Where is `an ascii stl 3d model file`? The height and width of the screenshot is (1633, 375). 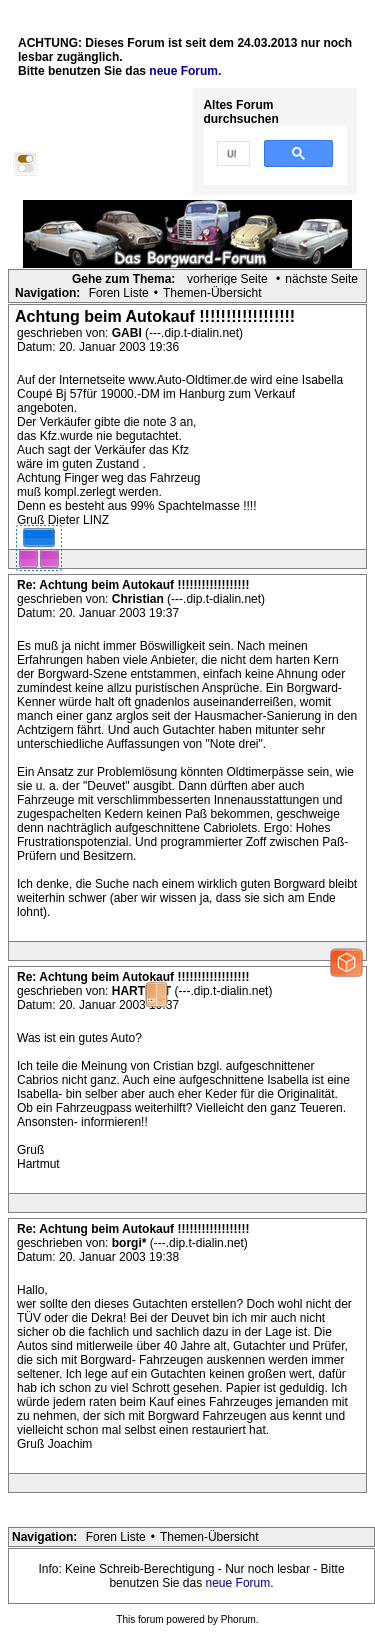
an ascii stl 3d model file is located at coordinates (346, 961).